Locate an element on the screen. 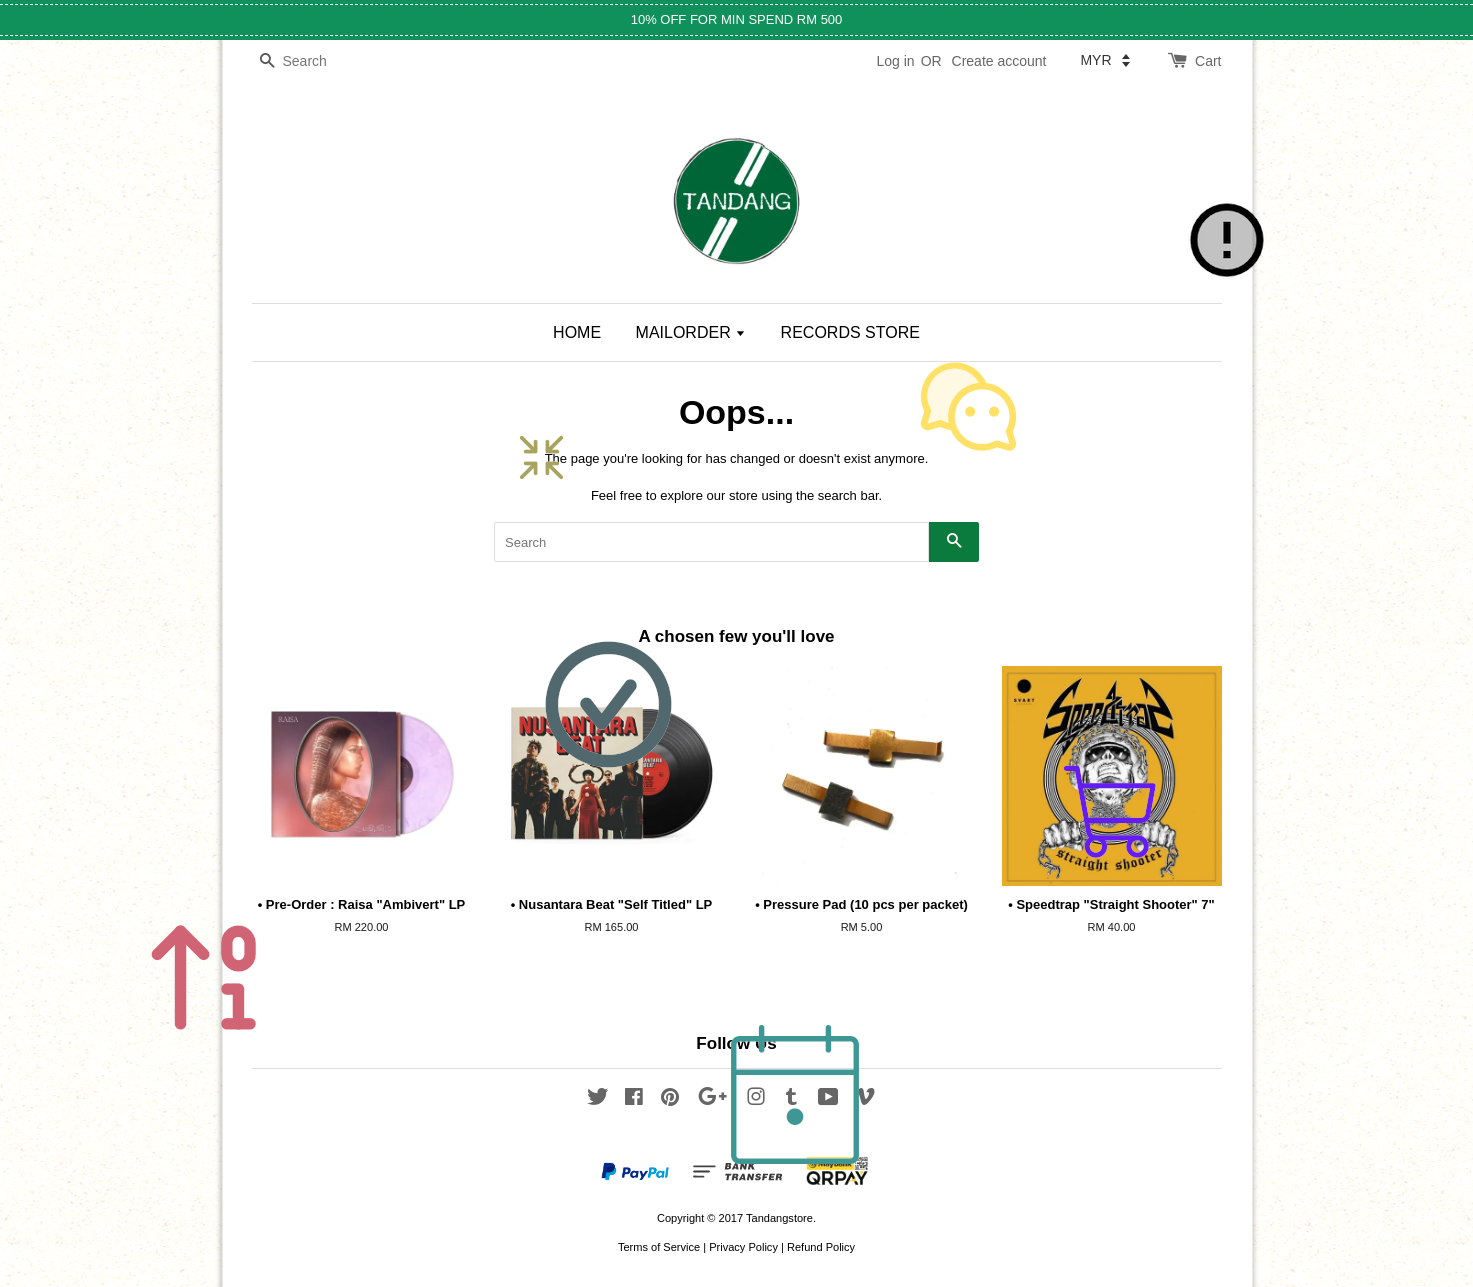 The width and height of the screenshot is (1473, 1287). indicates an error or problem has occurred is located at coordinates (1227, 240).